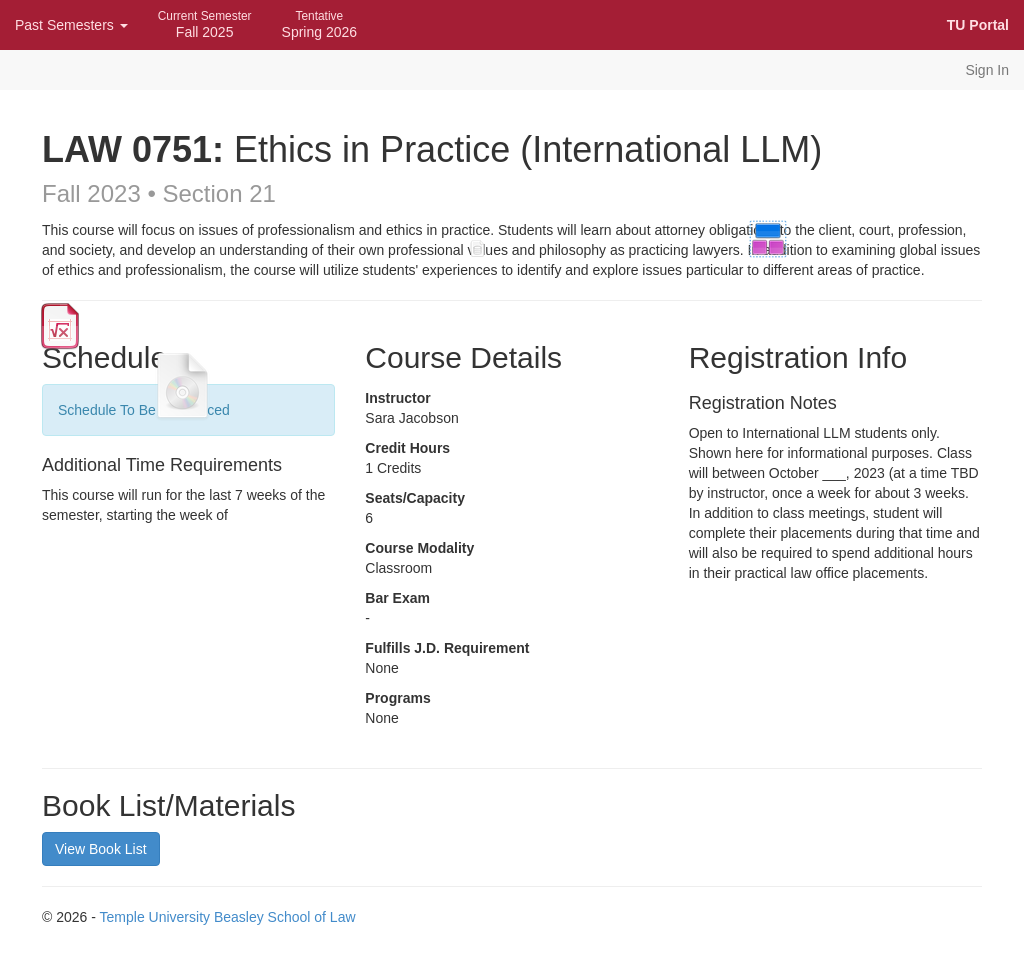  I want to click on an ISO disc image file, so click(182, 386).